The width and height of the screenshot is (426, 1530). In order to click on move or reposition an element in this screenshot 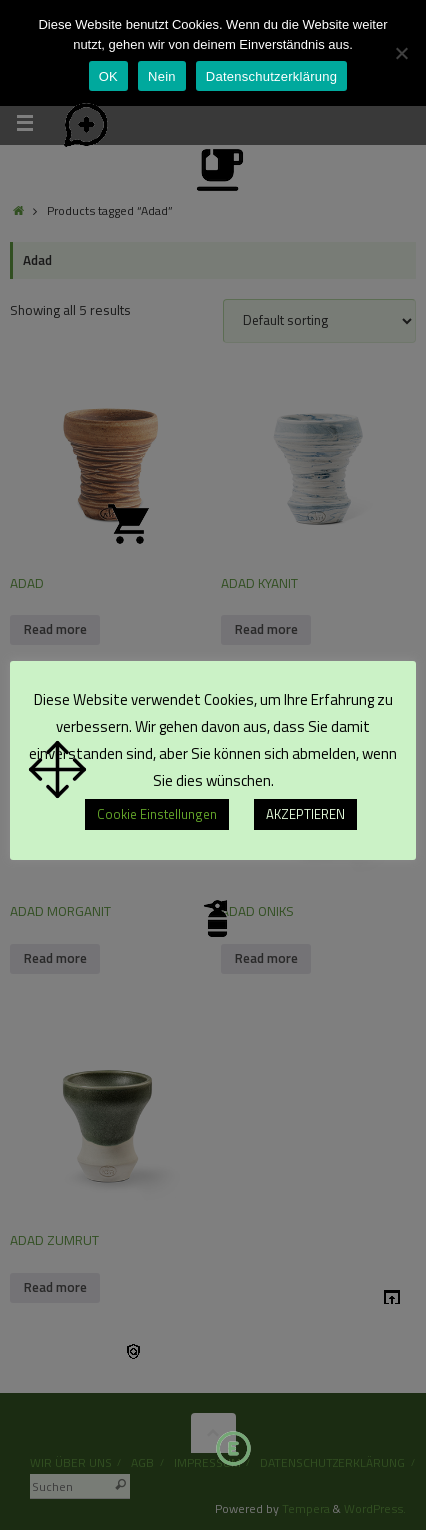, I will do `click(57, 769)`.